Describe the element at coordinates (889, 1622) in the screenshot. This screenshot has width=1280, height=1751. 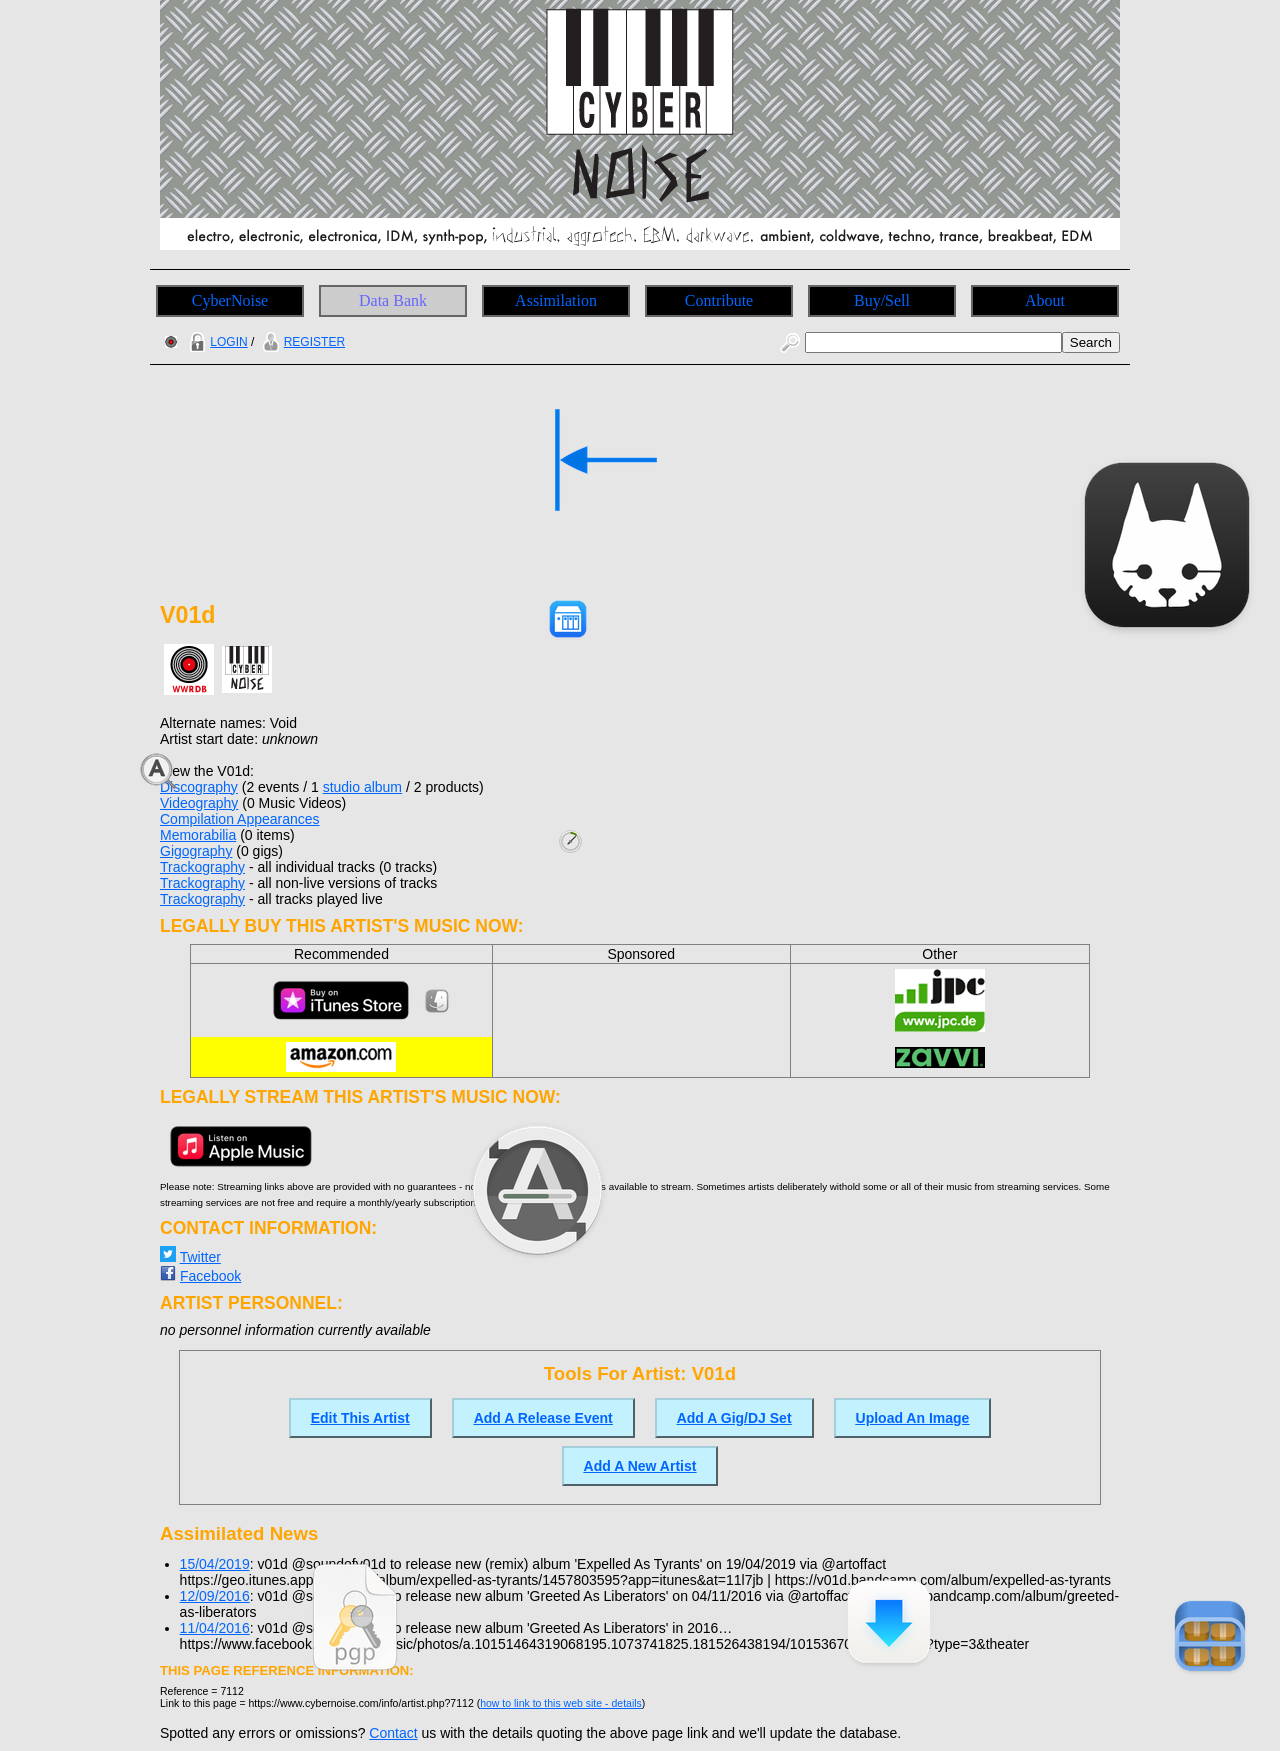
I see `open kget download manager` at that location.